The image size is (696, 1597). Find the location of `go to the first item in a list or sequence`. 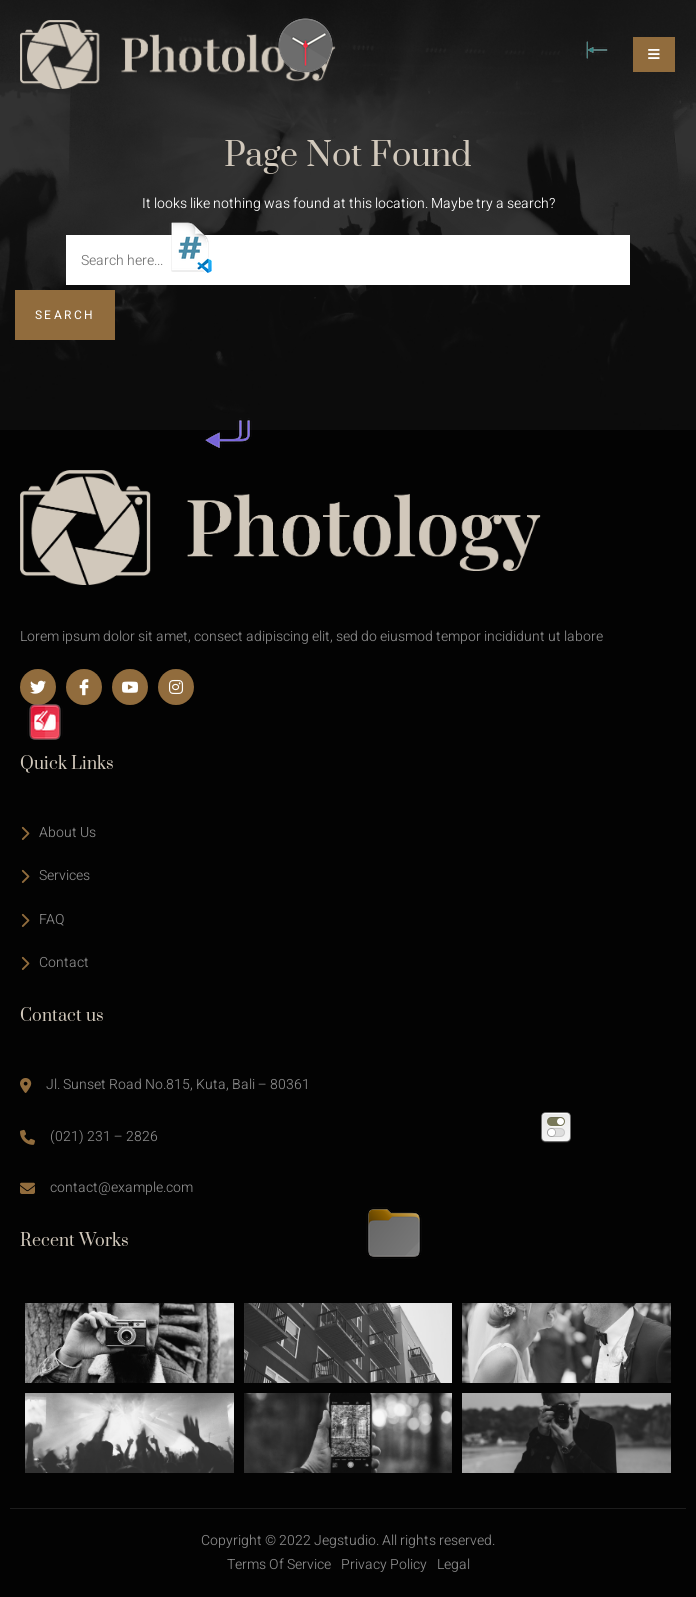

go to the first item in a list or sequence is located at coordinates (597, 50).